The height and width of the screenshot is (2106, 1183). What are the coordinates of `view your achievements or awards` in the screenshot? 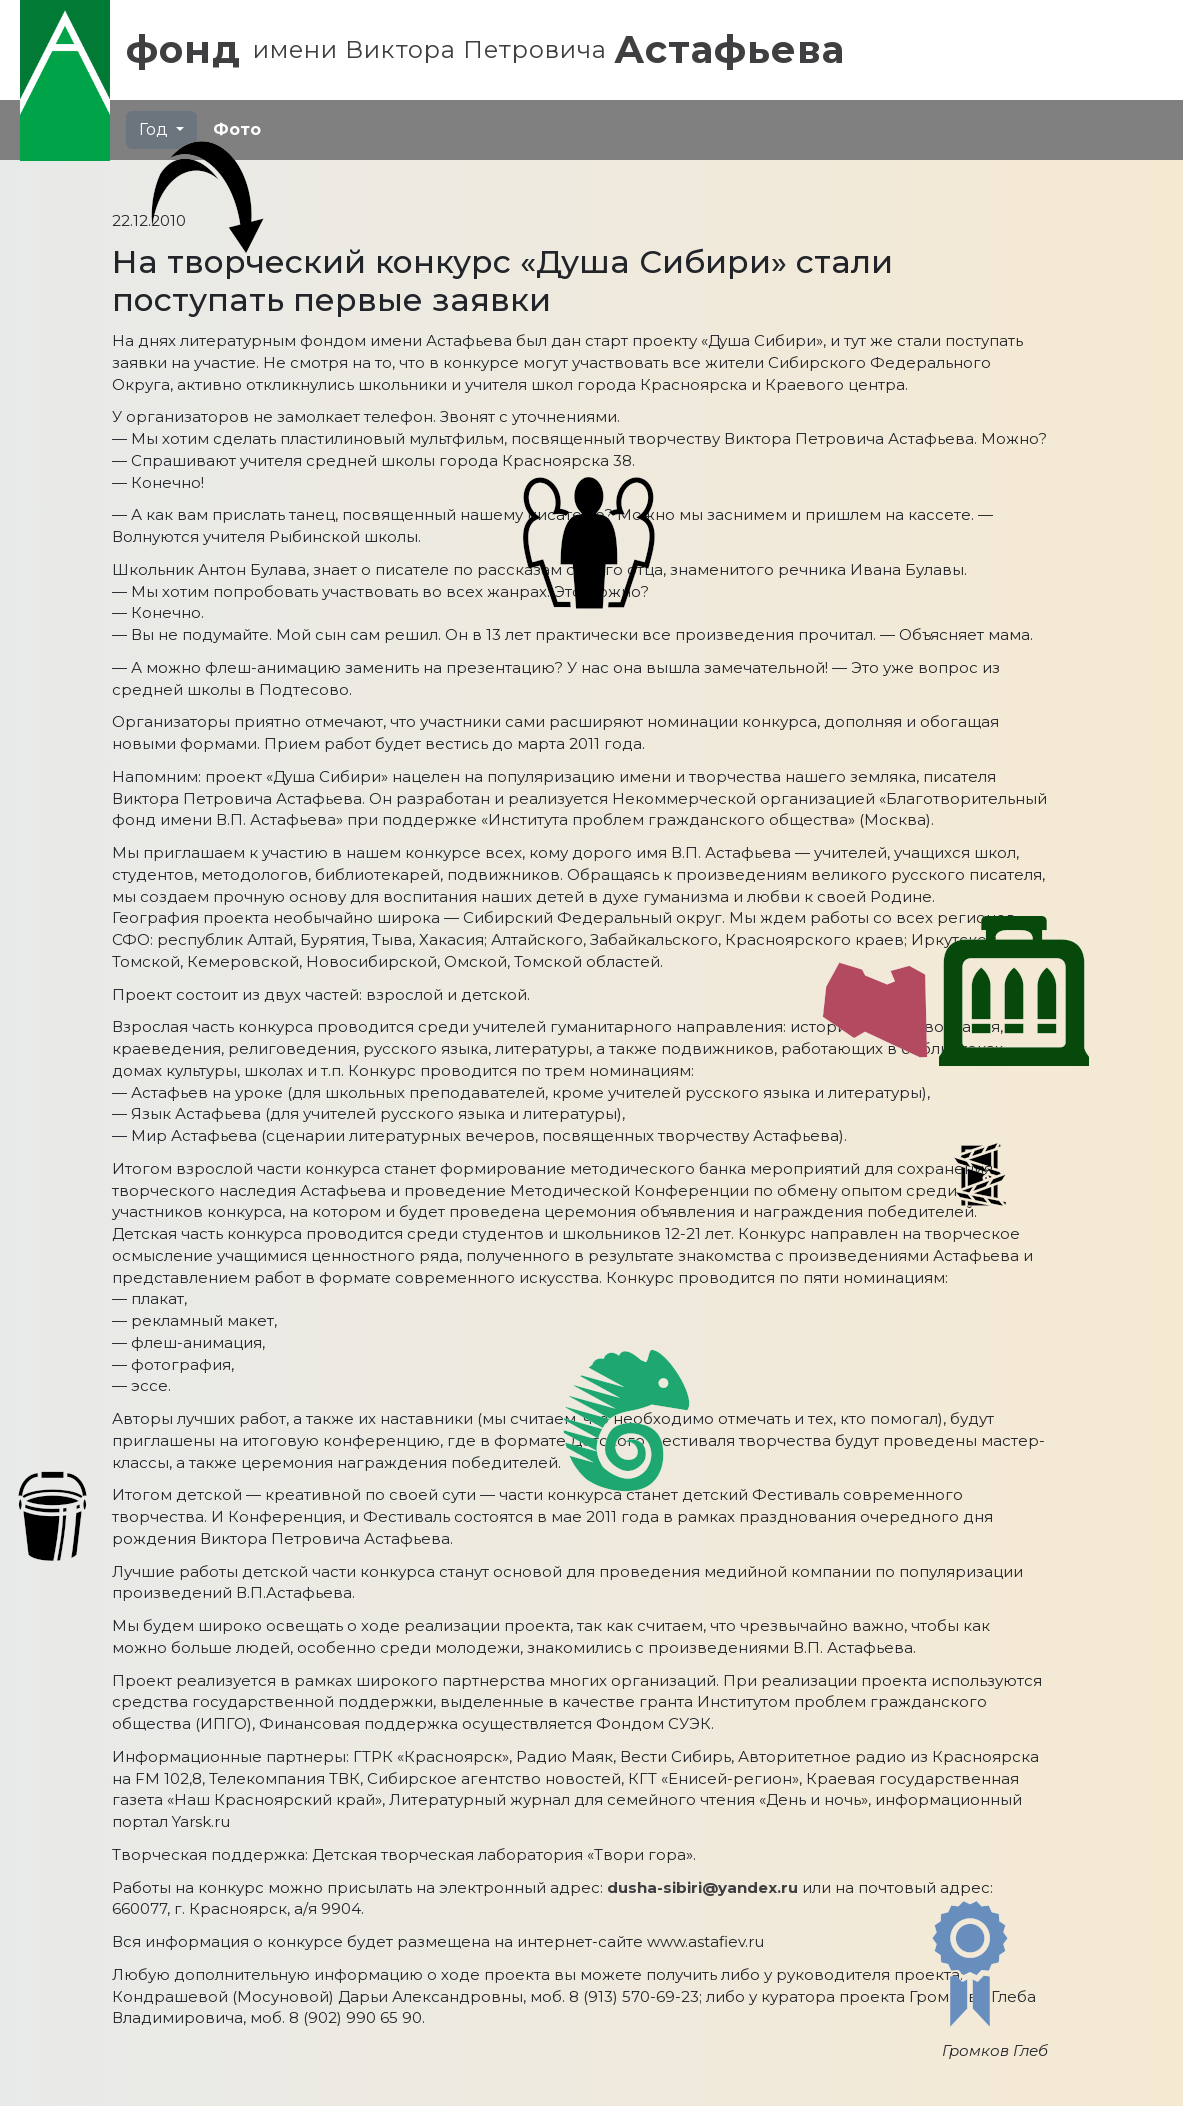 It's located at (970, 1964).